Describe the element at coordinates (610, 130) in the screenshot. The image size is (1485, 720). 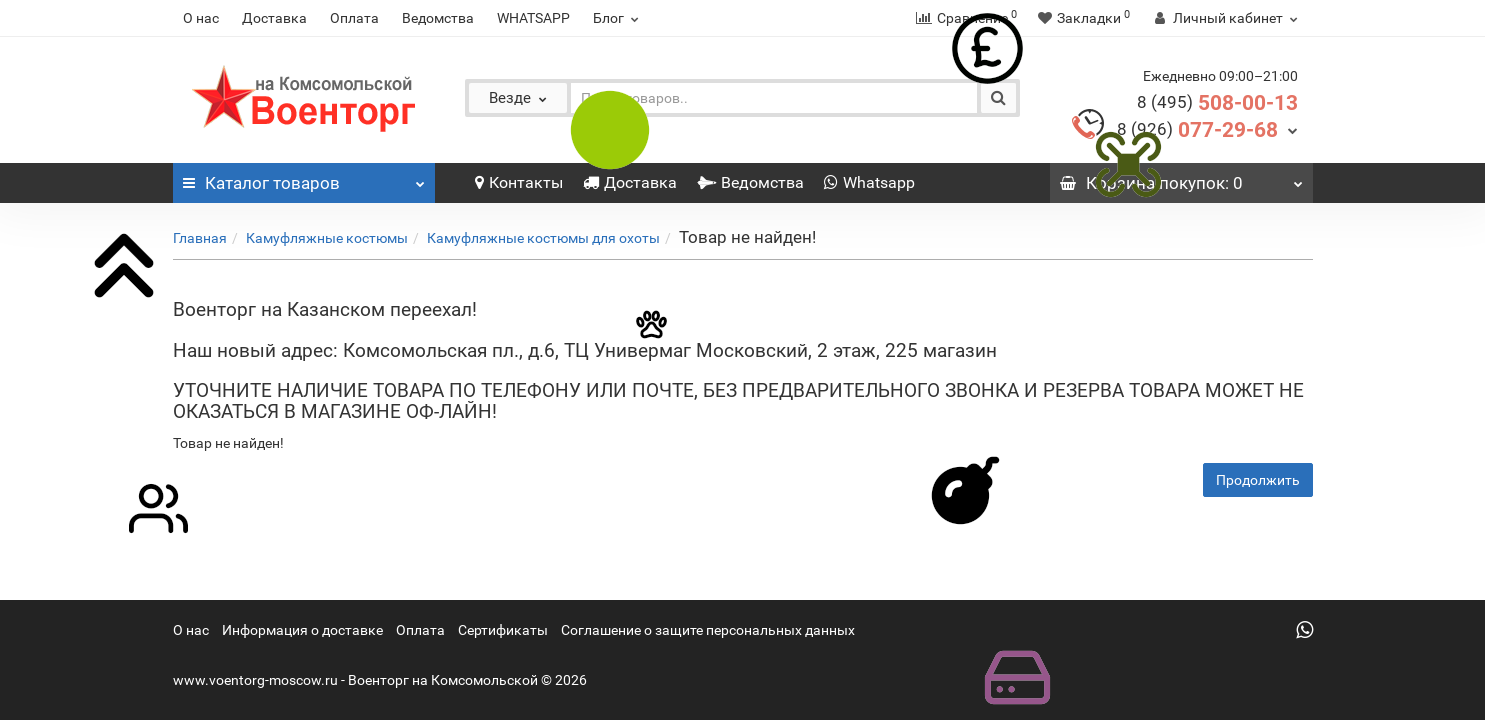
I see `indicates 100% completion` at that location.